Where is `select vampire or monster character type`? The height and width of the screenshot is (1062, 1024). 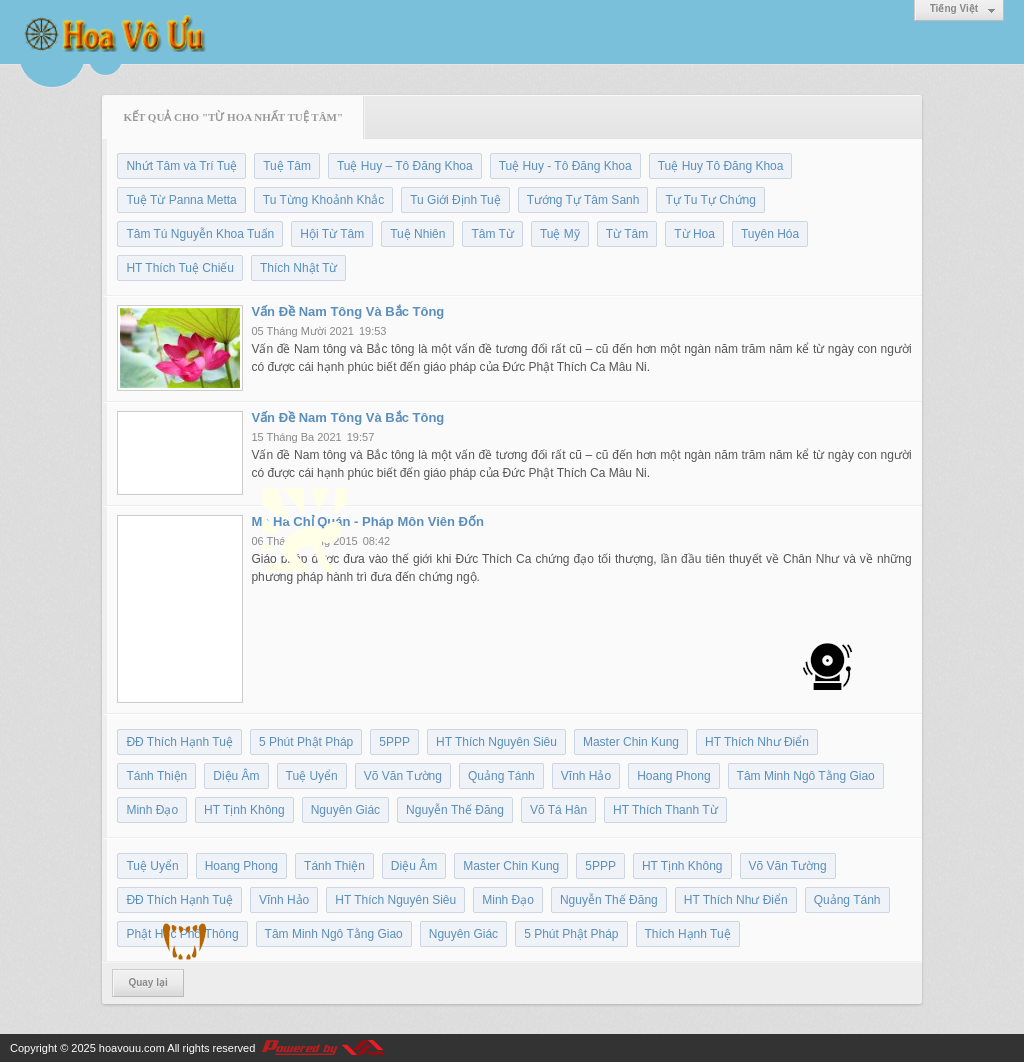 select vampire or monster character type is located at coordinates (184, 941).